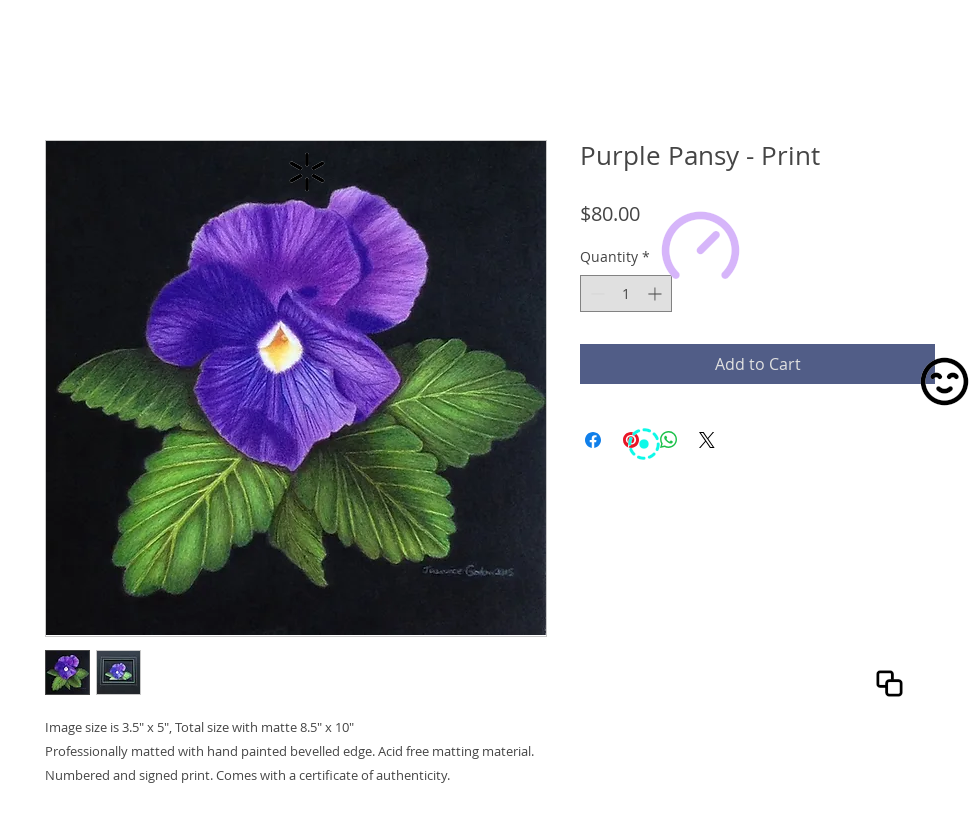  What do you see at coordinates (644, 444) in the screenshot?
I see `apply tilt-shift blur effect to photo` at bounding box center [644, 444].